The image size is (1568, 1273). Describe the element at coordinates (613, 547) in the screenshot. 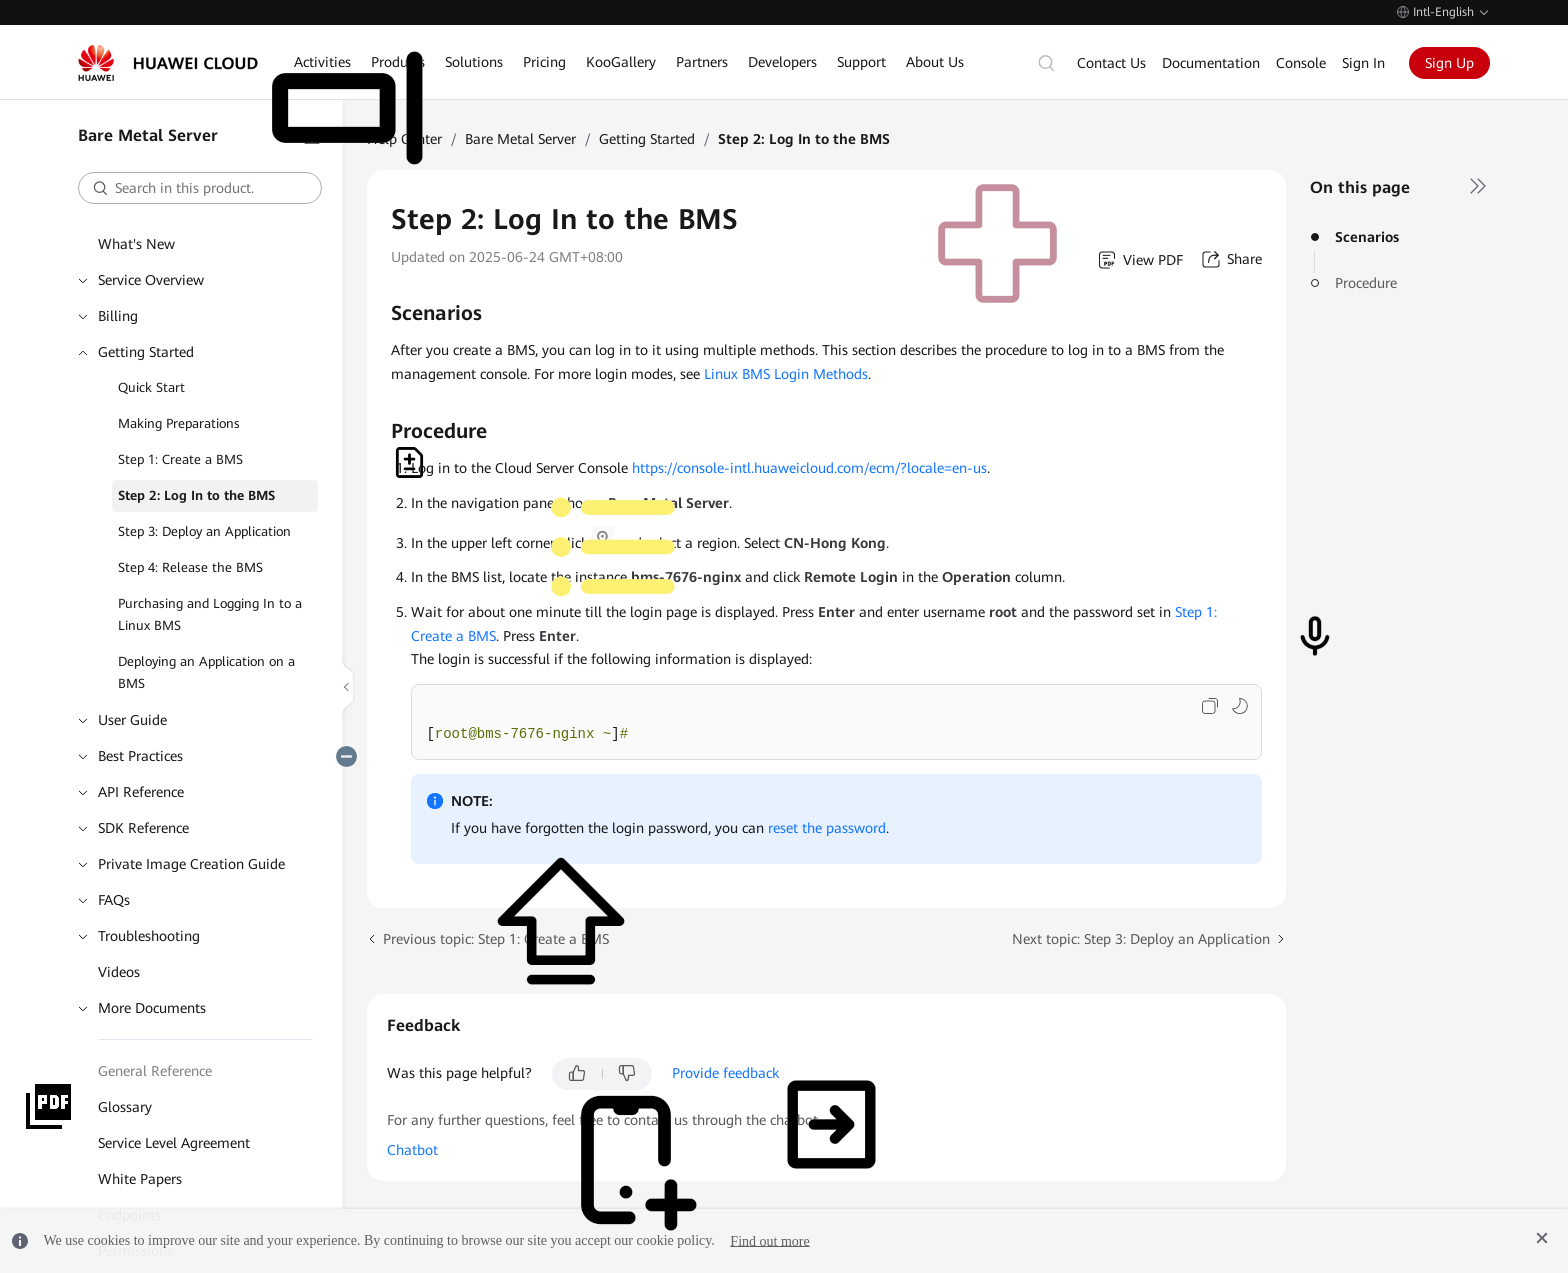

I see `view items in a bulleted list format` at that location.